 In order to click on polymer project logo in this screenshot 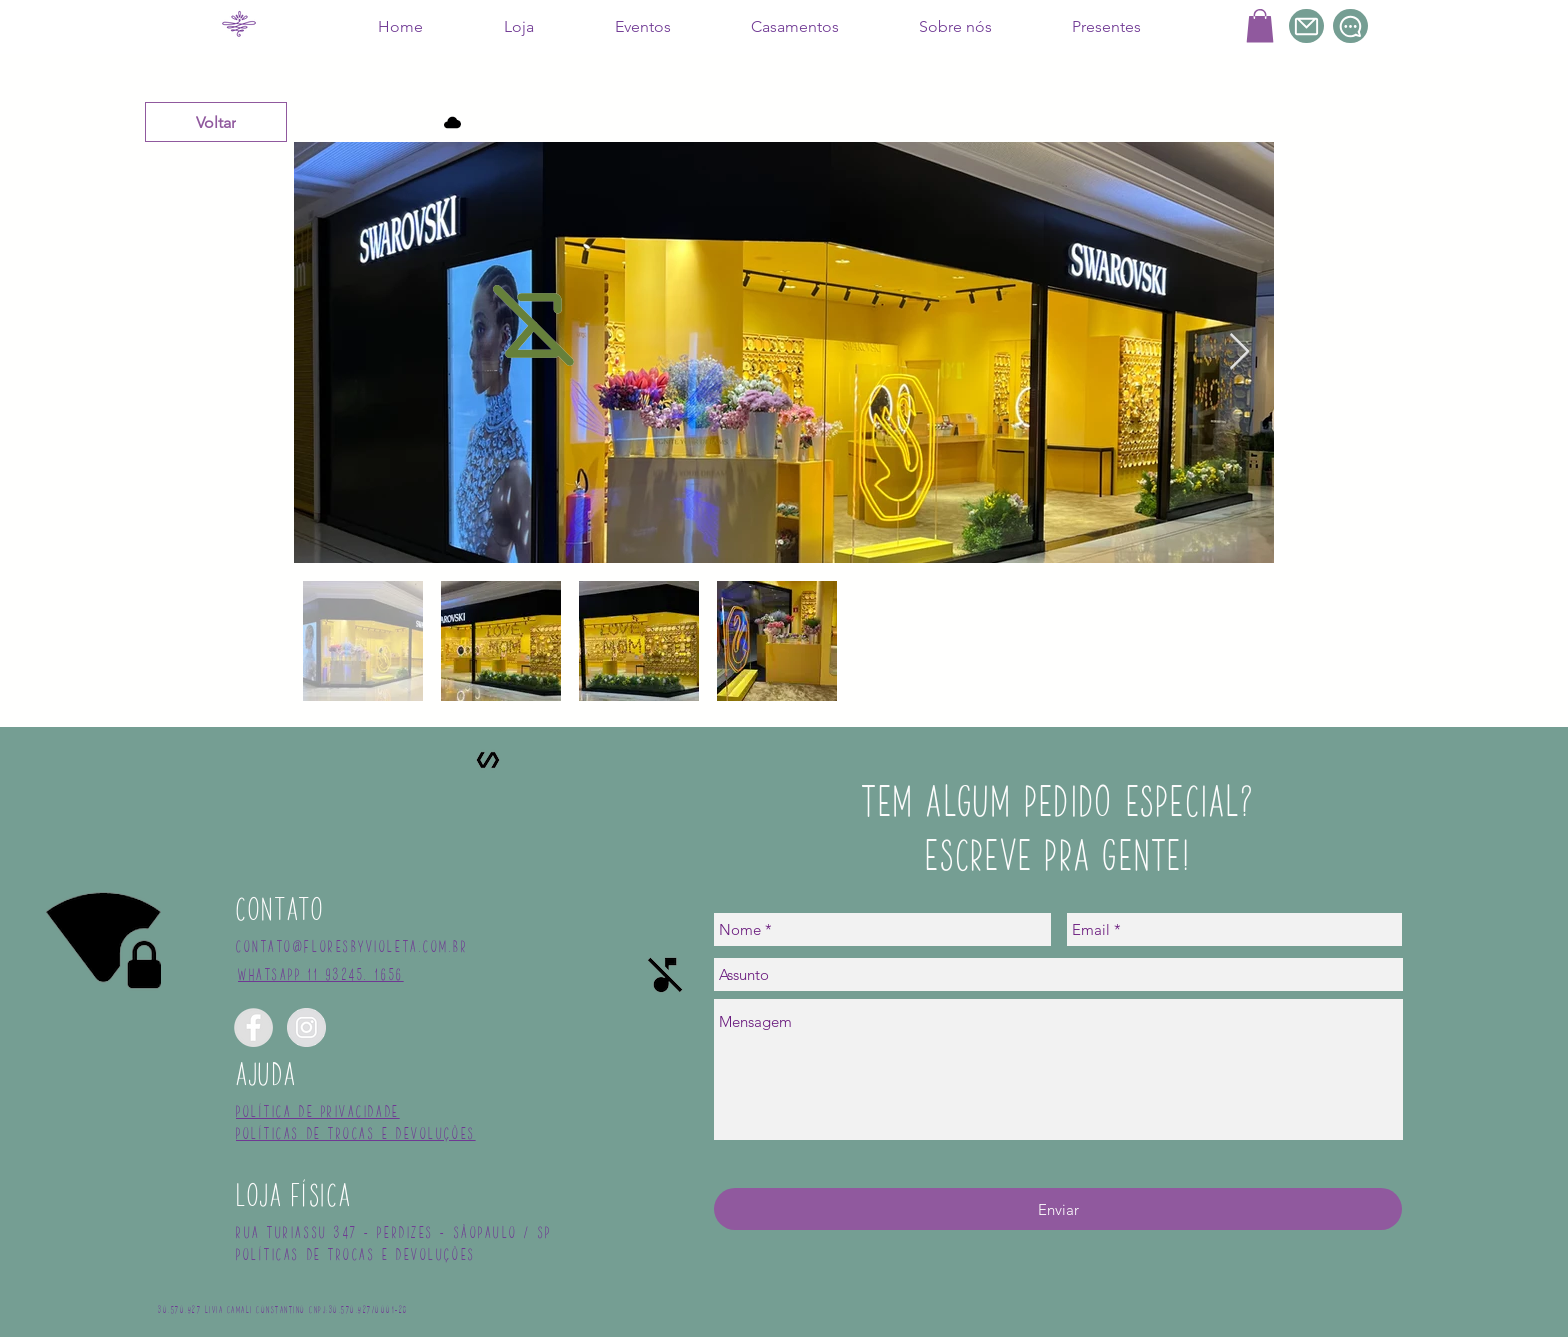, I will do `click(488, 760)`.